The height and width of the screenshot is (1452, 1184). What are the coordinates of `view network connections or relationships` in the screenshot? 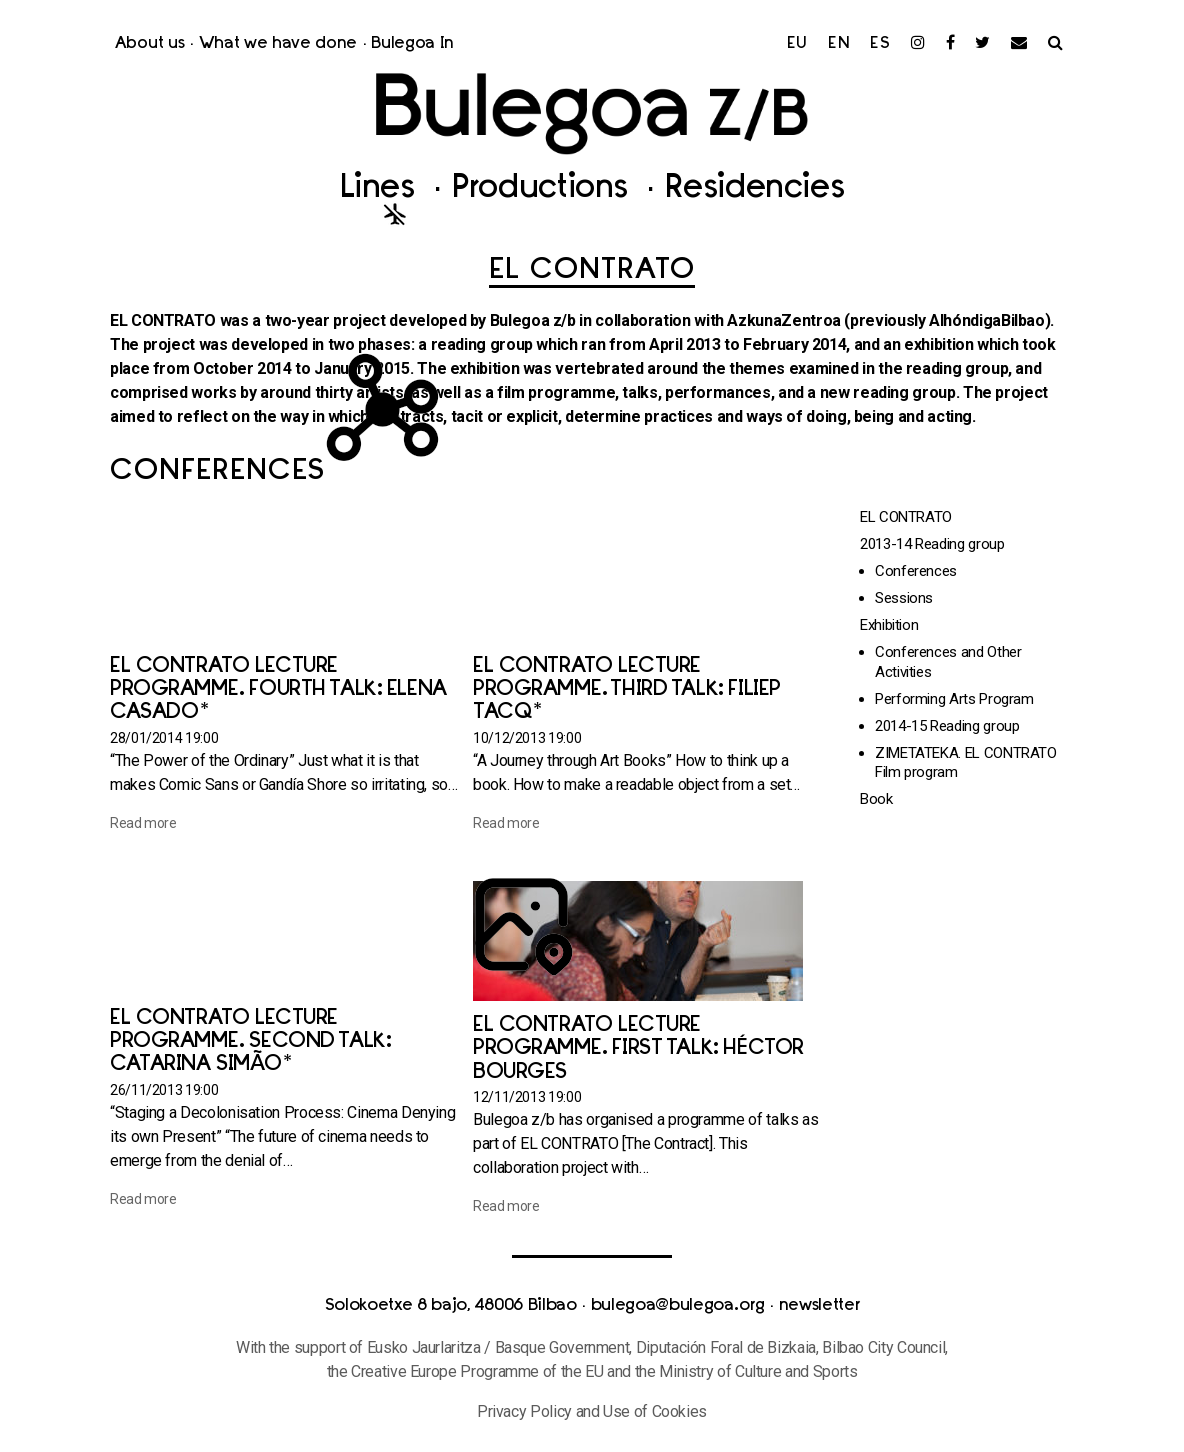 It's located at (382, 409).